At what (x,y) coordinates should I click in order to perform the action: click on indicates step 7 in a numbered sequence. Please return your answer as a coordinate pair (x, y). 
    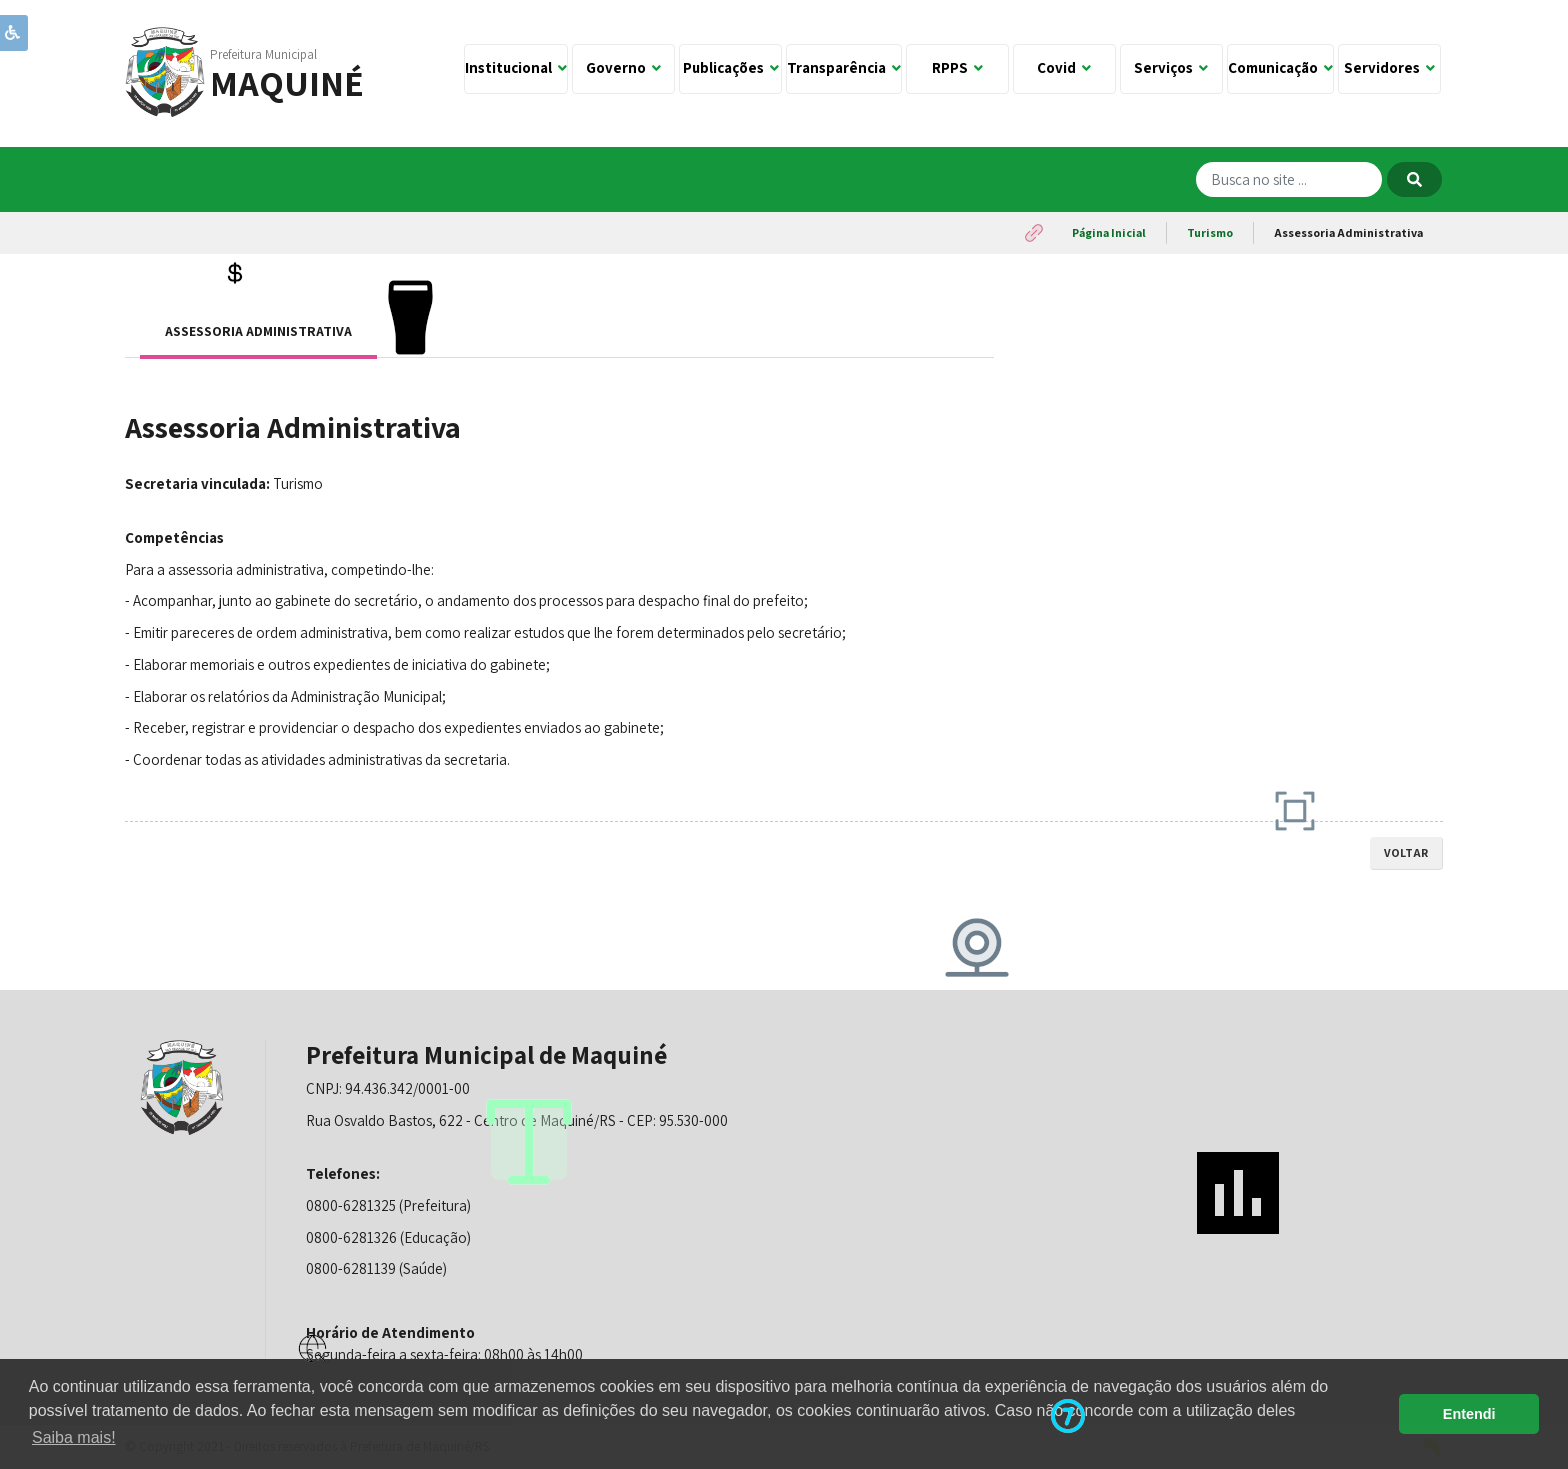
    Looking at the image, I should click on (1068, 1416).